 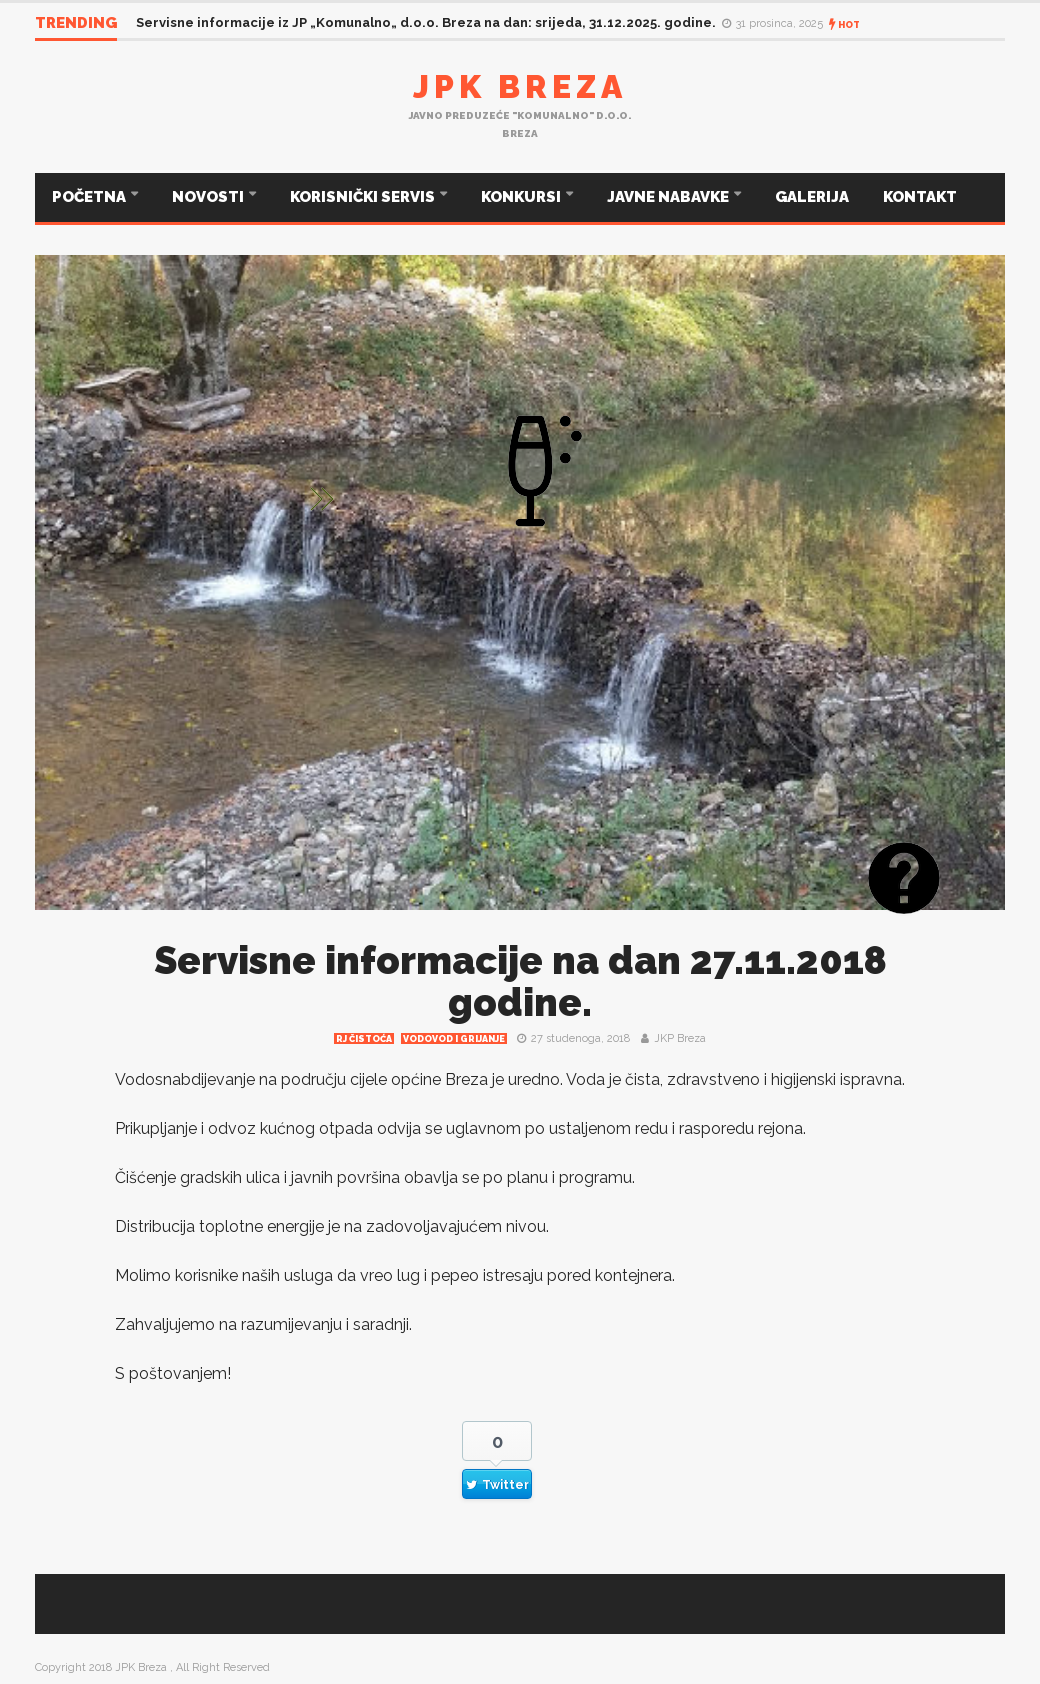 I want to click on celebrate an achievement or milestone, so click(x=534, y=471).